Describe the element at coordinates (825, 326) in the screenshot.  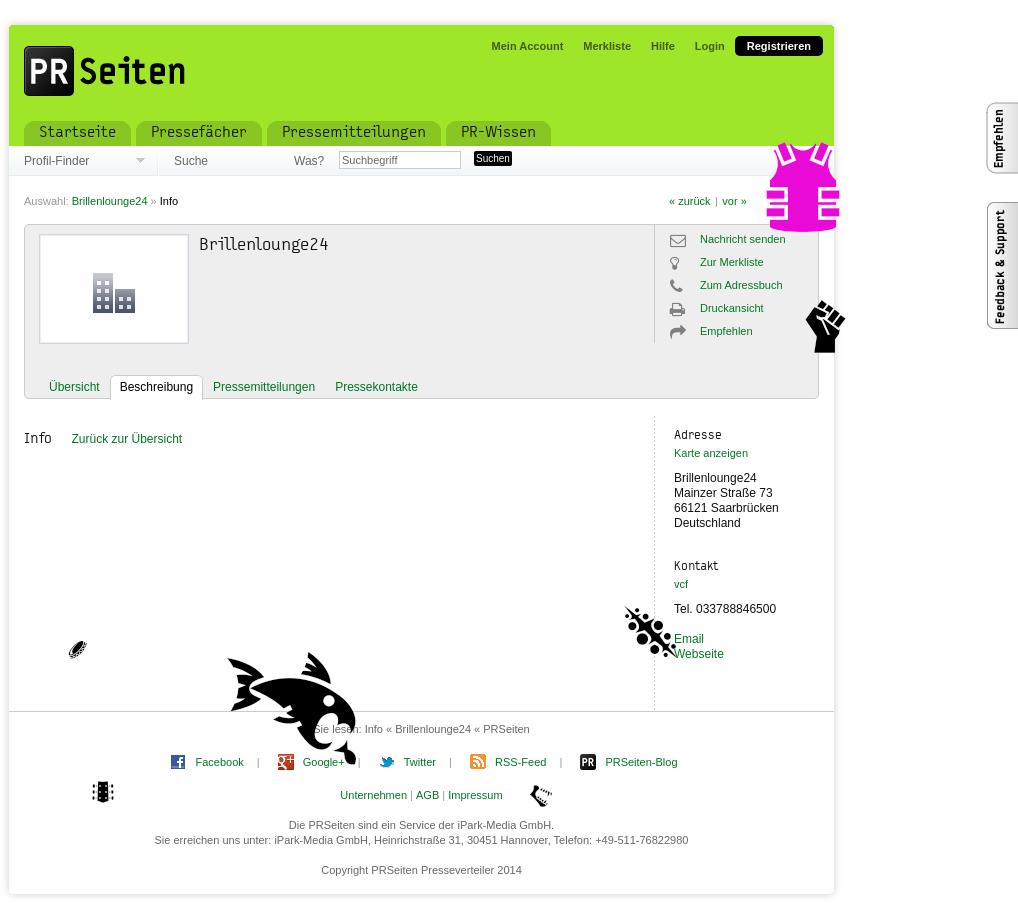
I see `indicates strength or power action in a game` at that location.